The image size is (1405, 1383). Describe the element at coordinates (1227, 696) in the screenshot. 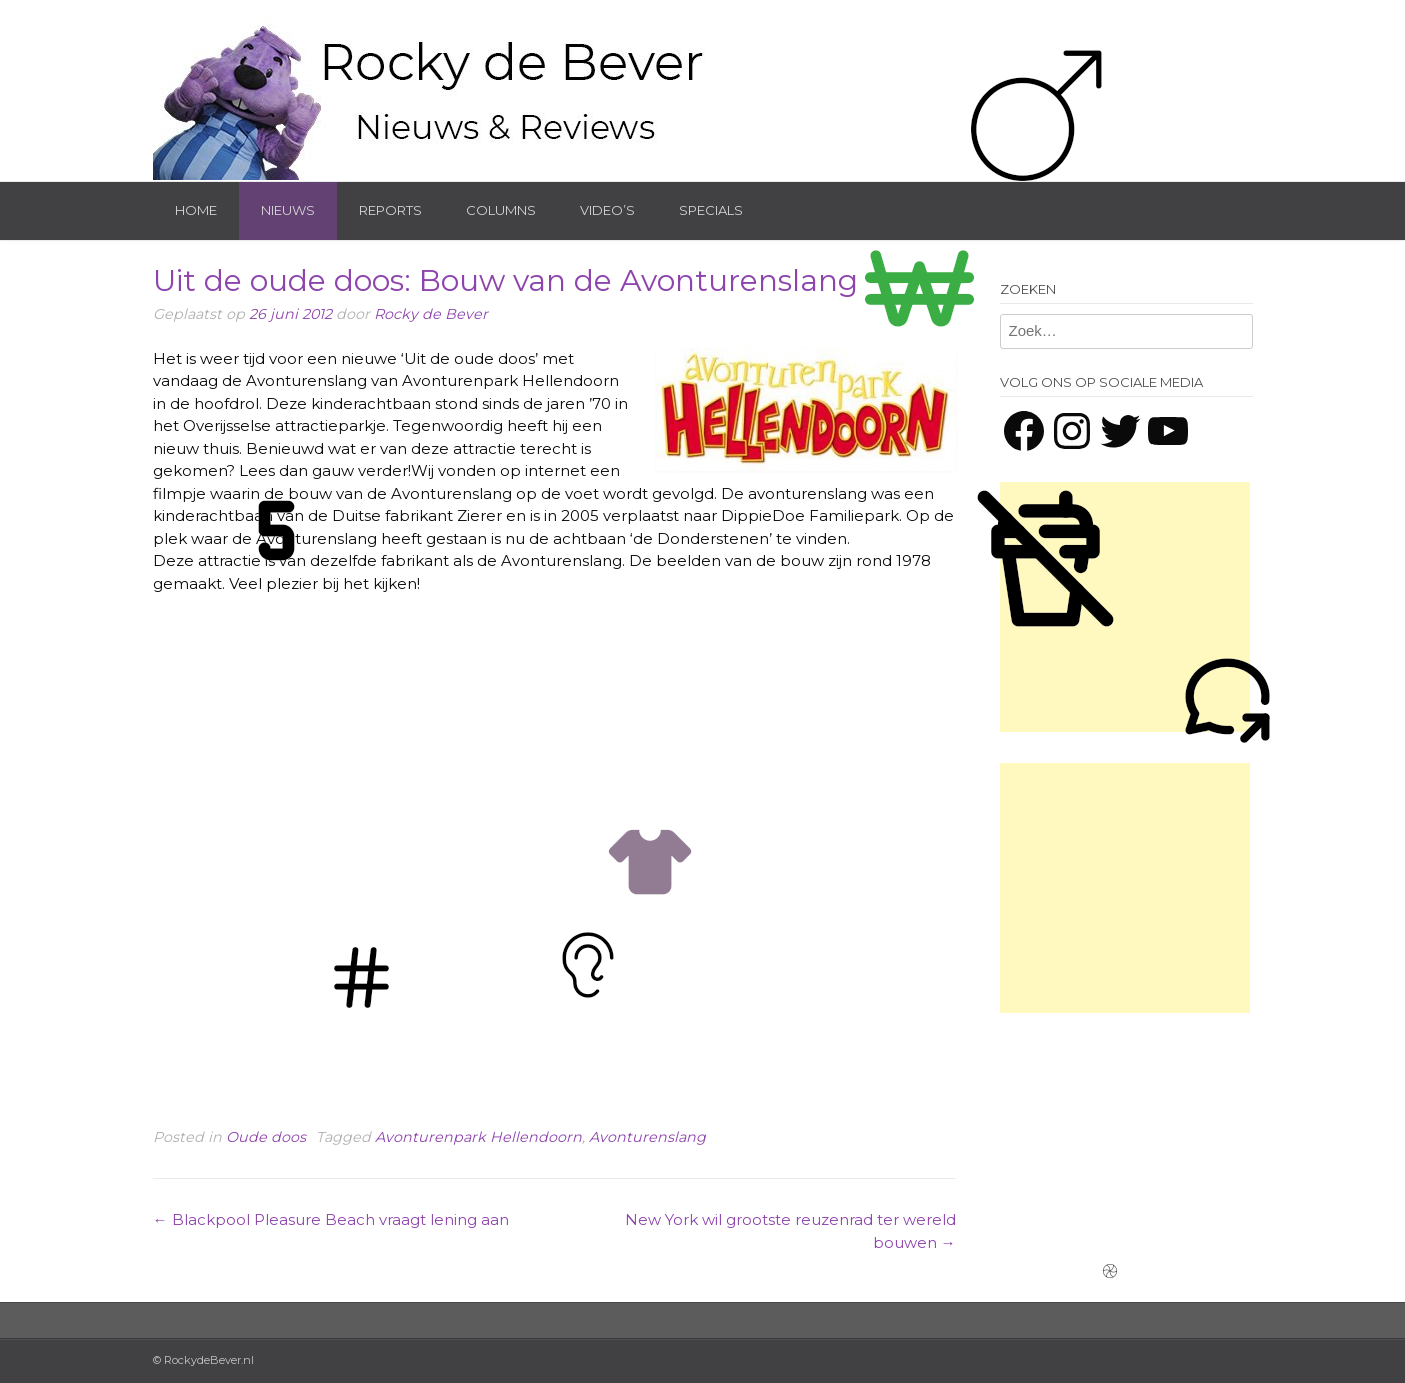

I see `share this conversation` at that location.